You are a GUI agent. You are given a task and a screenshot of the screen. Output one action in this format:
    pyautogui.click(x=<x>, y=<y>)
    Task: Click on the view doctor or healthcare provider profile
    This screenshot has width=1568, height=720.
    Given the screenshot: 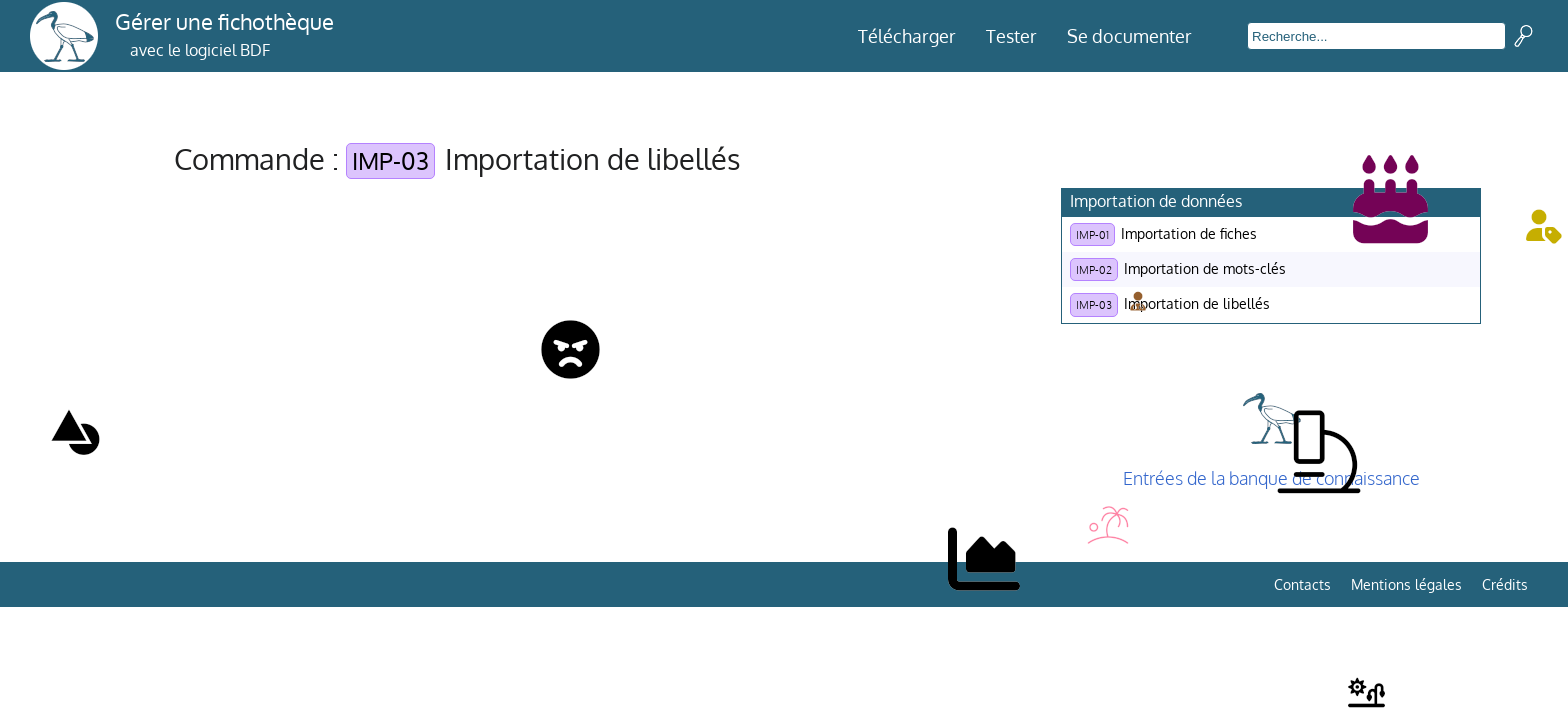 What is the action you would take?
    pyautogui.click(x=1138, y=301)
    